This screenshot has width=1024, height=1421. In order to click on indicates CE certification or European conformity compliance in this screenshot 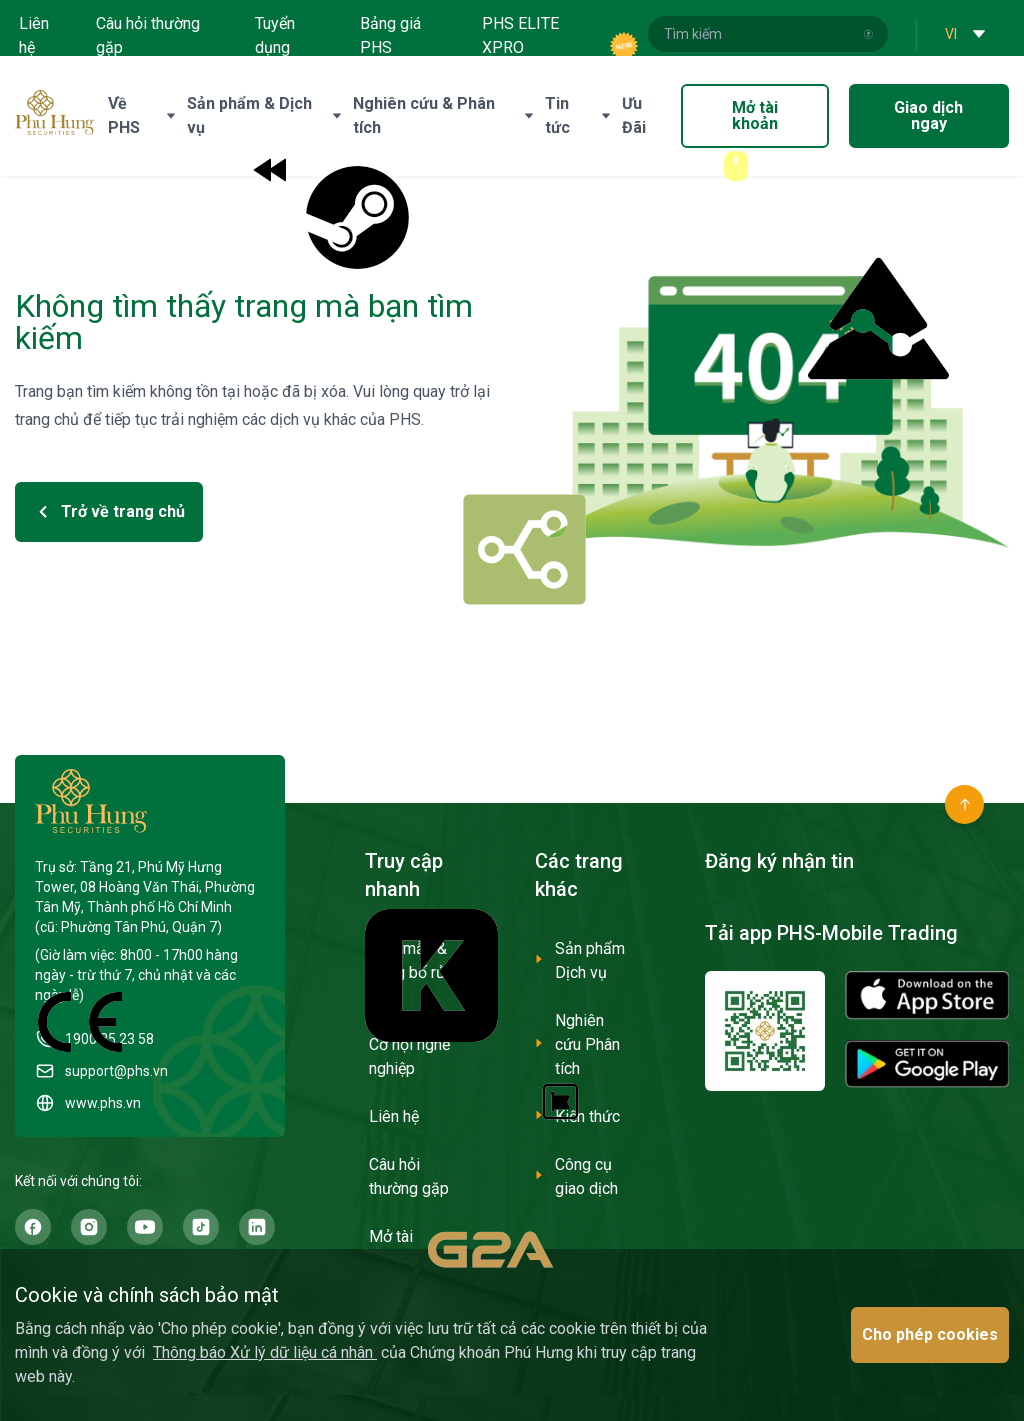, I will do `click(80, 1022)`.